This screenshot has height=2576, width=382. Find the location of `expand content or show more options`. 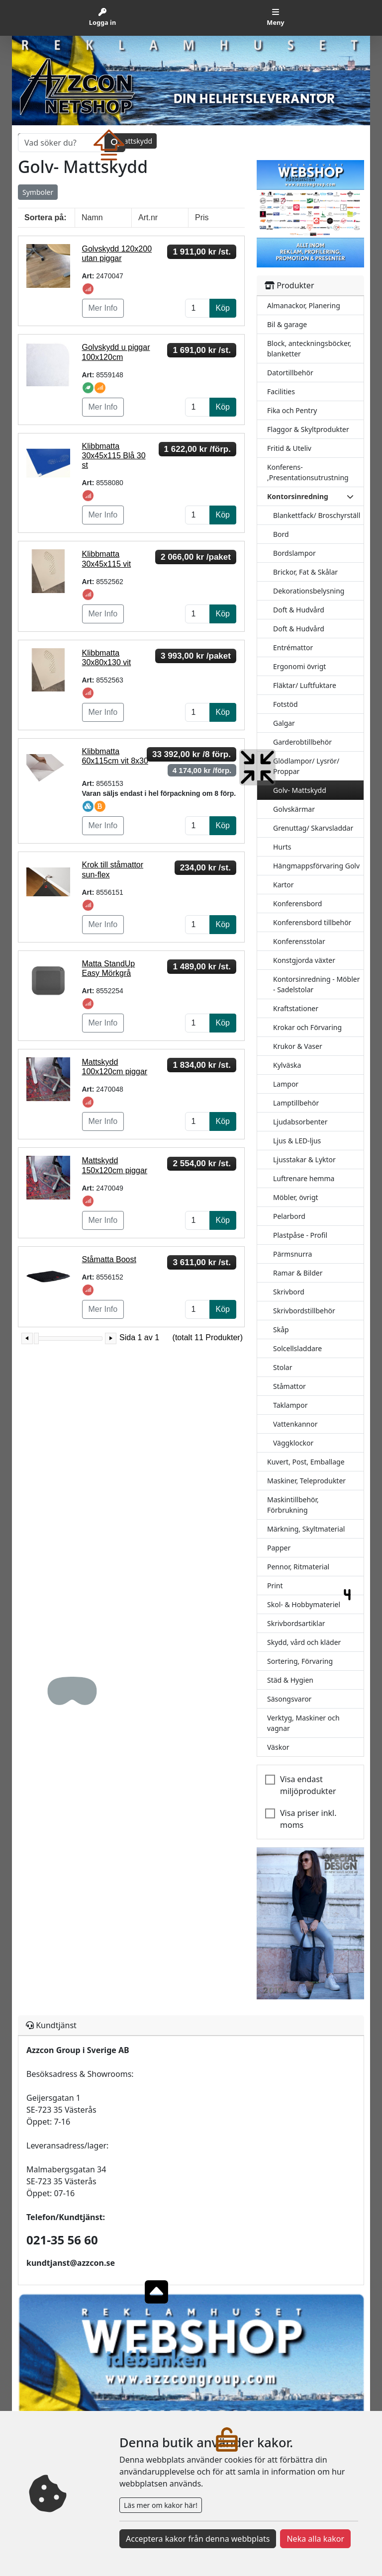

expand content or show more options is located at coordinates (156, 2292).